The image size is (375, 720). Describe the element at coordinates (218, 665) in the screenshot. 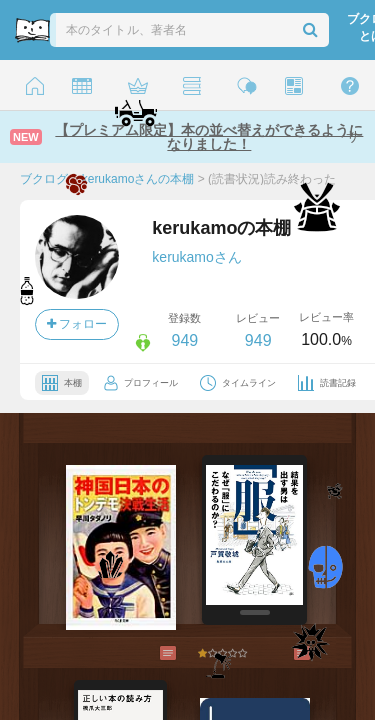

I see `toggle desk lamp or reading light` at that location.